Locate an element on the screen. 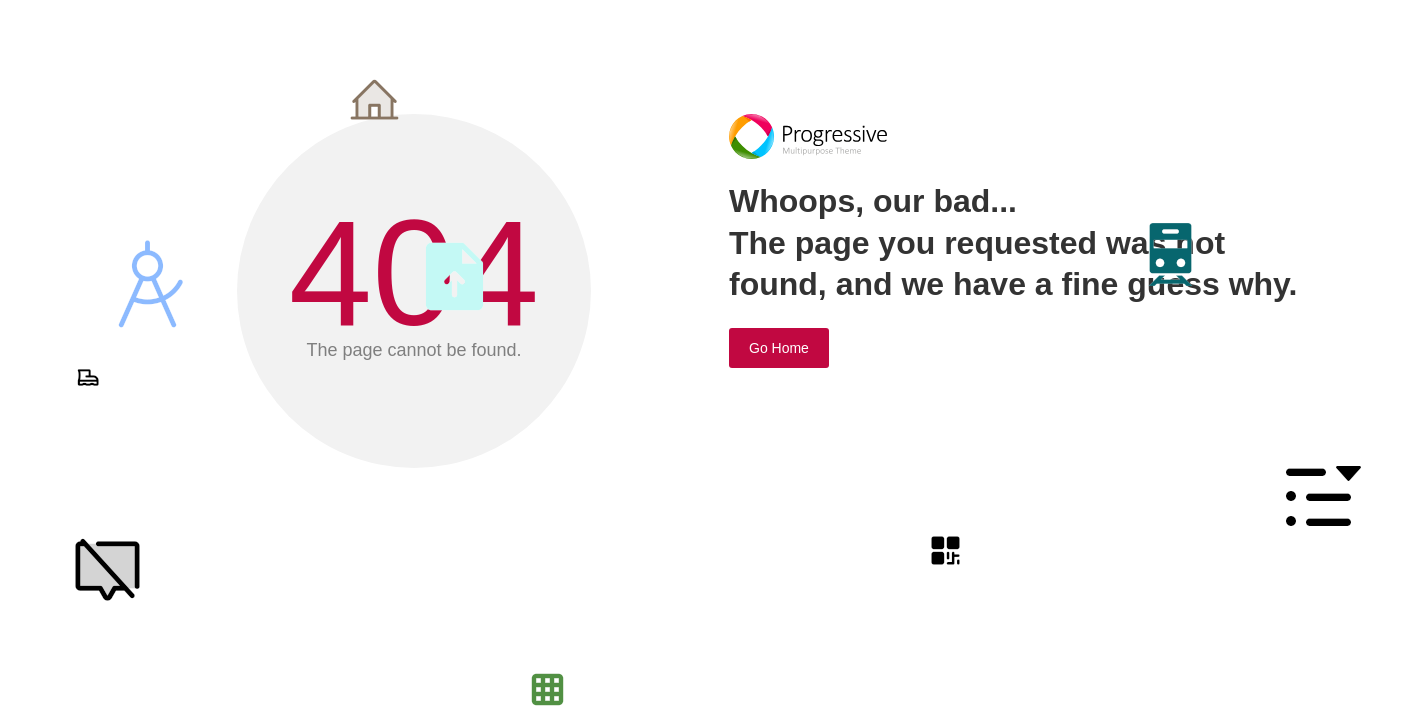  scan or generate a qr code is located at coordinates (945, 550).